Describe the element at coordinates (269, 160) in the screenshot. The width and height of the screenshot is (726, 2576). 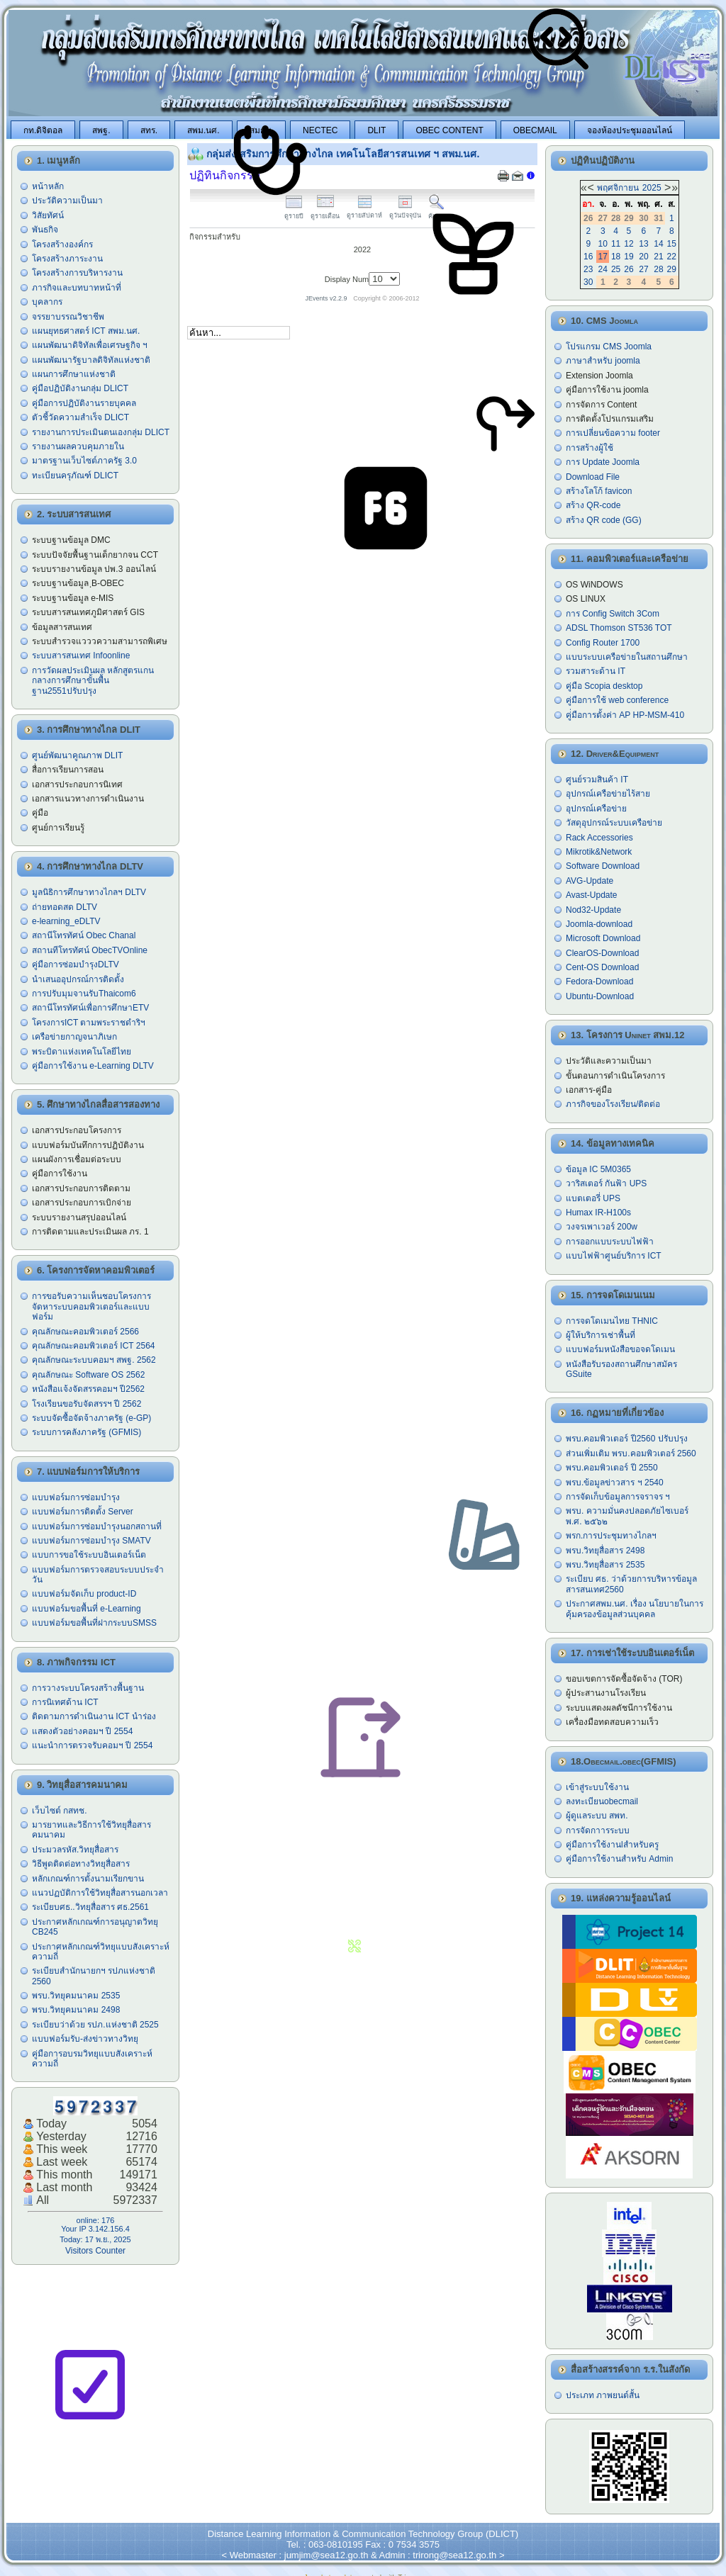
I see `access health or medical features` at that location.